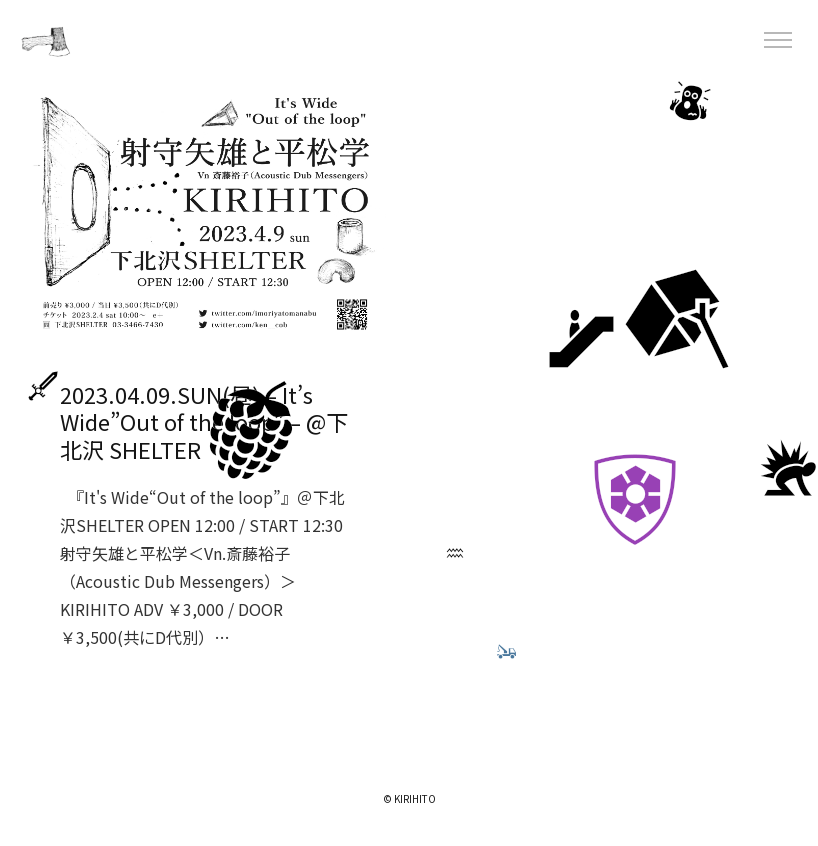 Image resolution: width=818 pixels, height=846 pixels. What do you see at coordinates (634, 499) in the screenshot?
I see `activate ice or frost defense ability` at bounding box center [634, 499].